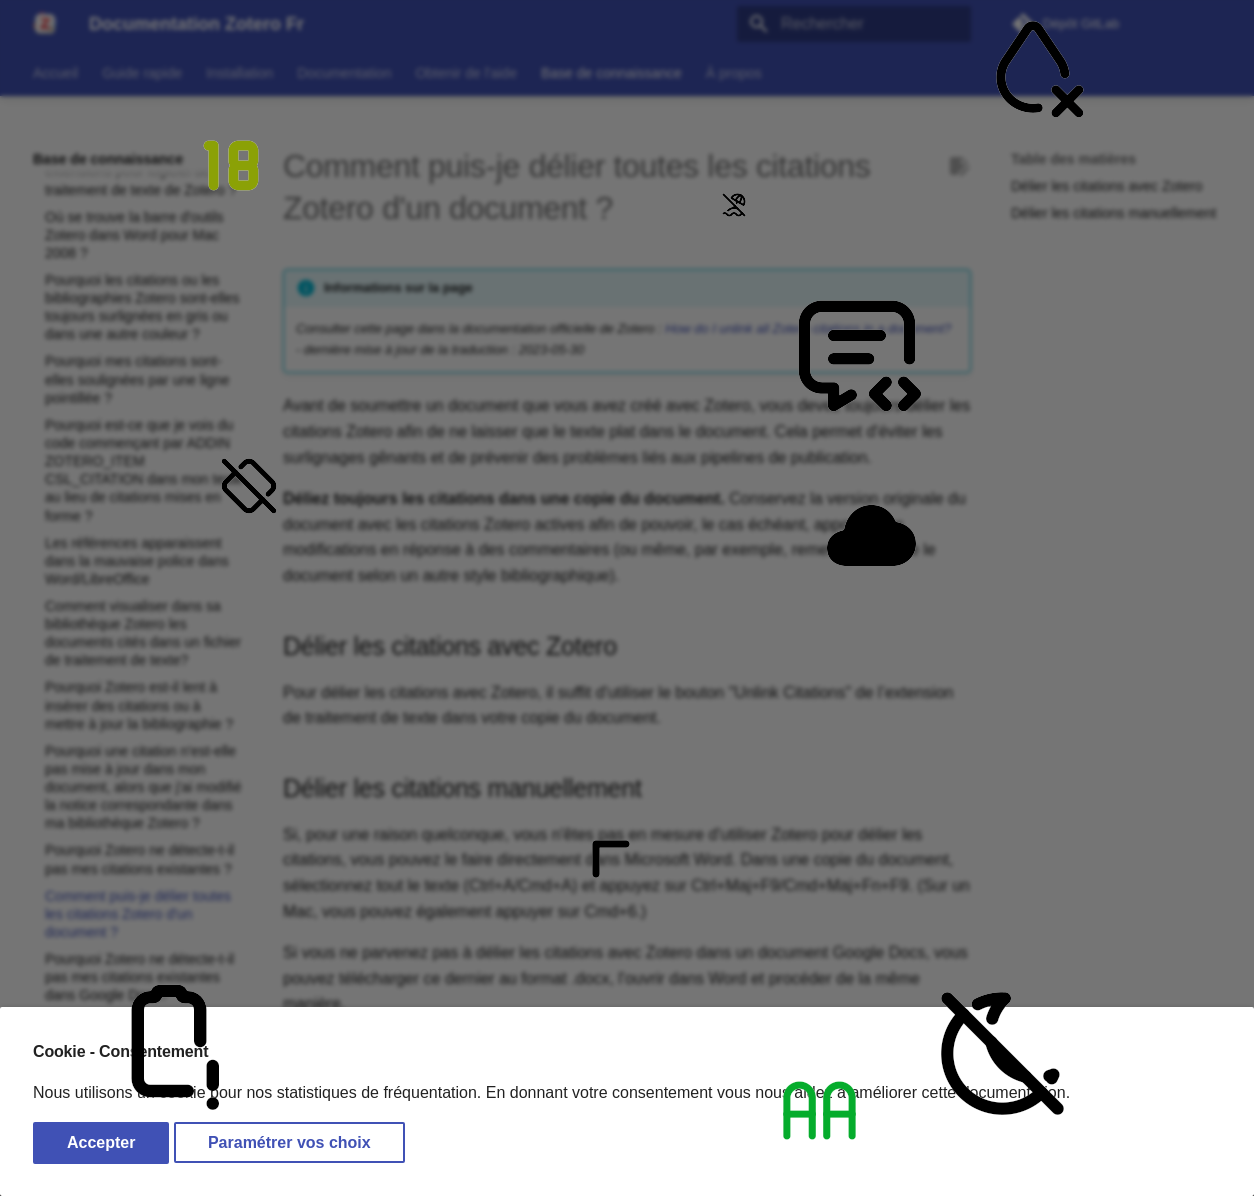  What do you see at coordinates (1033, 67) in the screenshot?
I see `disable water or liquid-related feature` at bounding box center [1033, 67].